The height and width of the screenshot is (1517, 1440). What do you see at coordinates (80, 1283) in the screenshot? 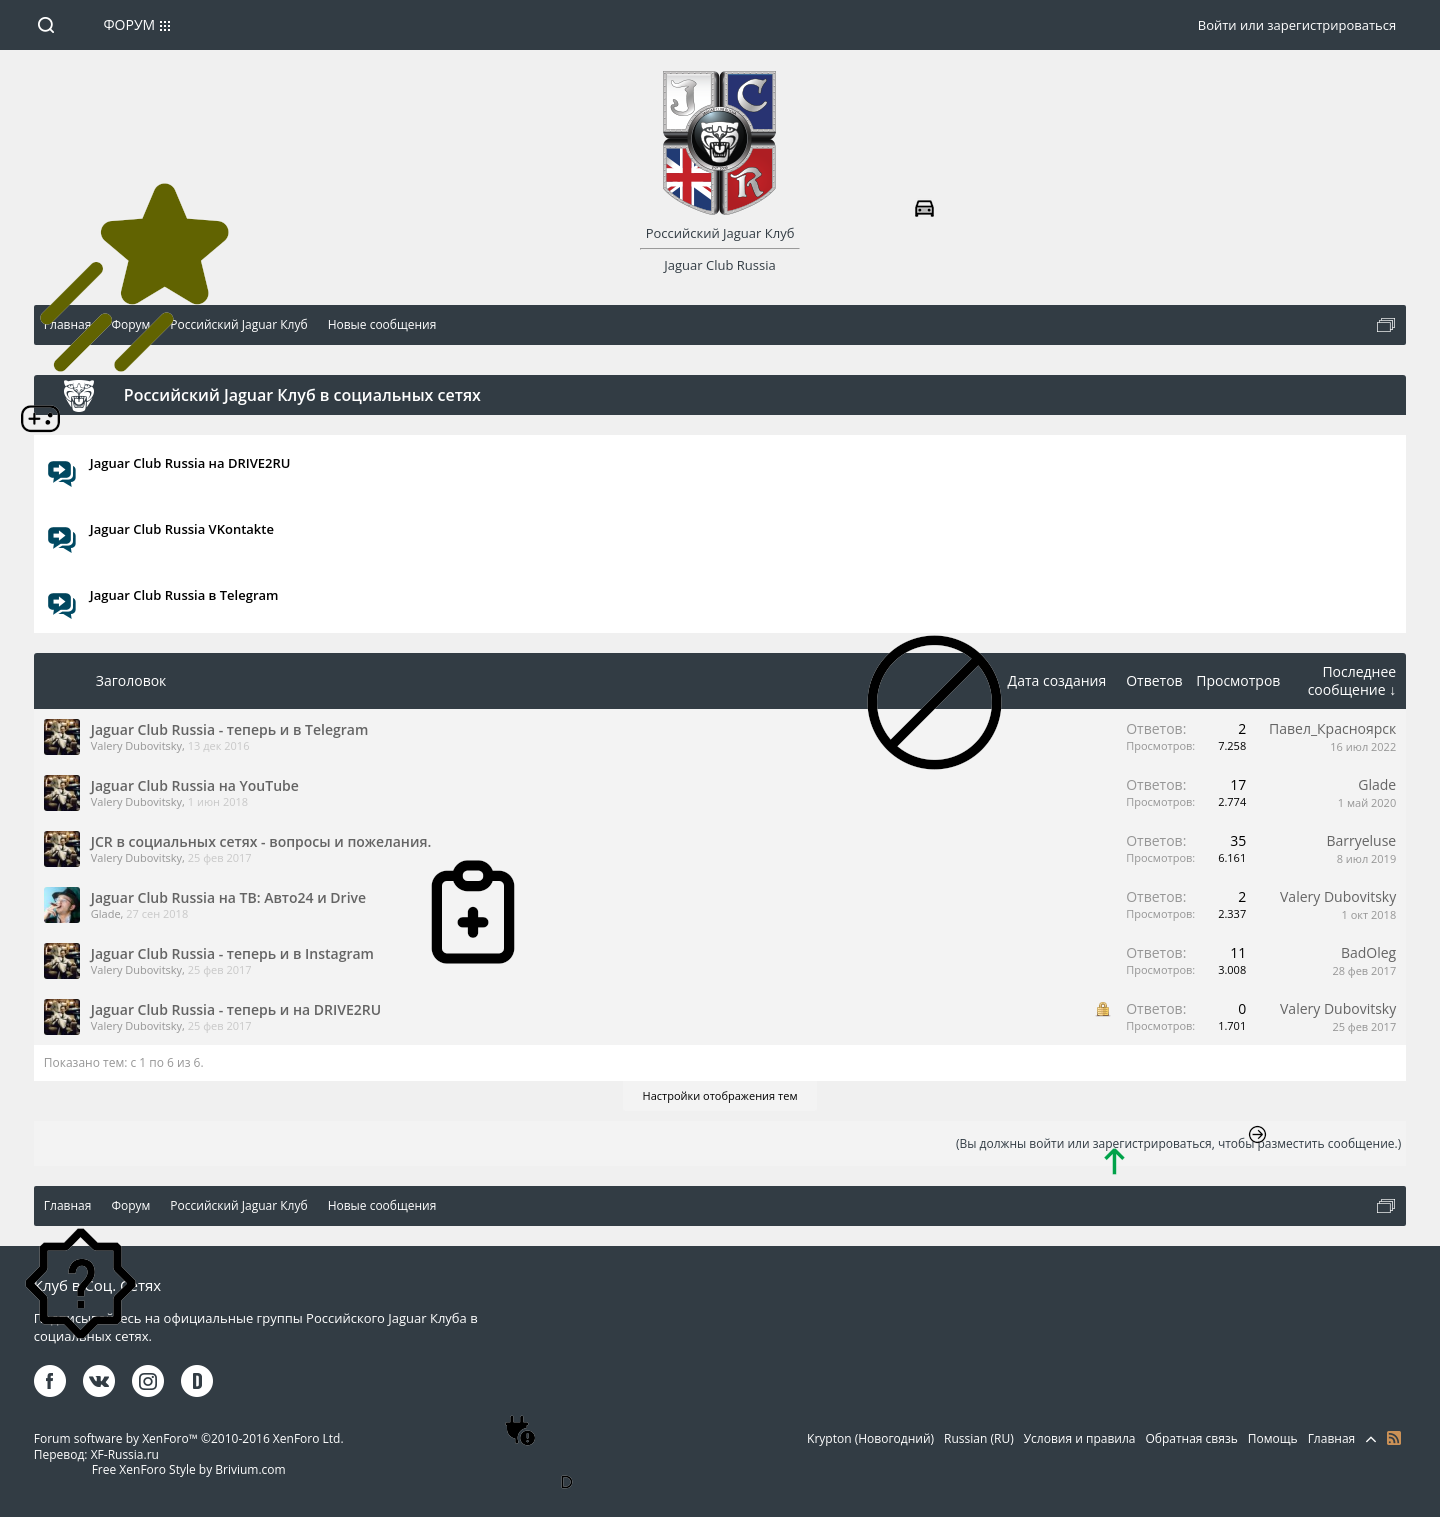
I see `indicates unverified or unknown status` at bounding box center [80, 1283].